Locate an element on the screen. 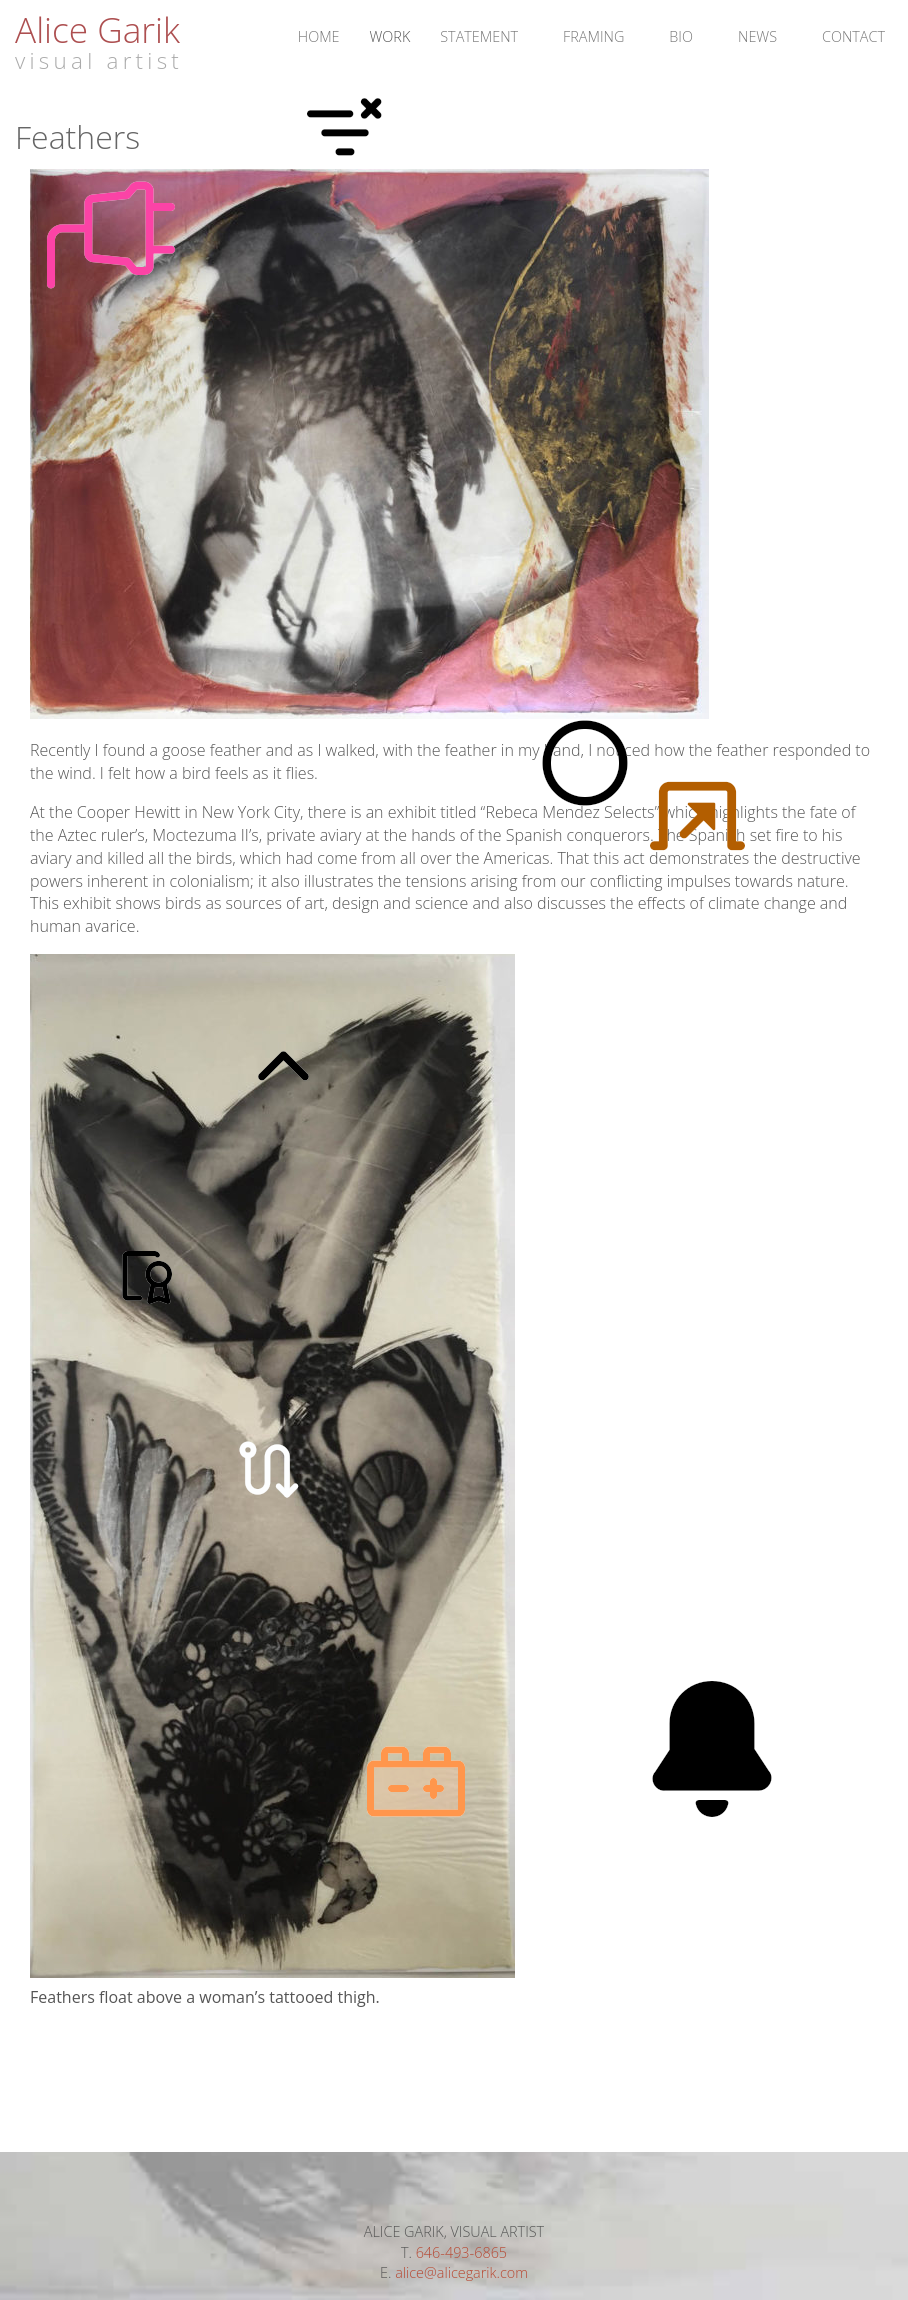 This screenshot has height=2300, width=908. collapse an expanded section is located at coordinates (283, 1066).